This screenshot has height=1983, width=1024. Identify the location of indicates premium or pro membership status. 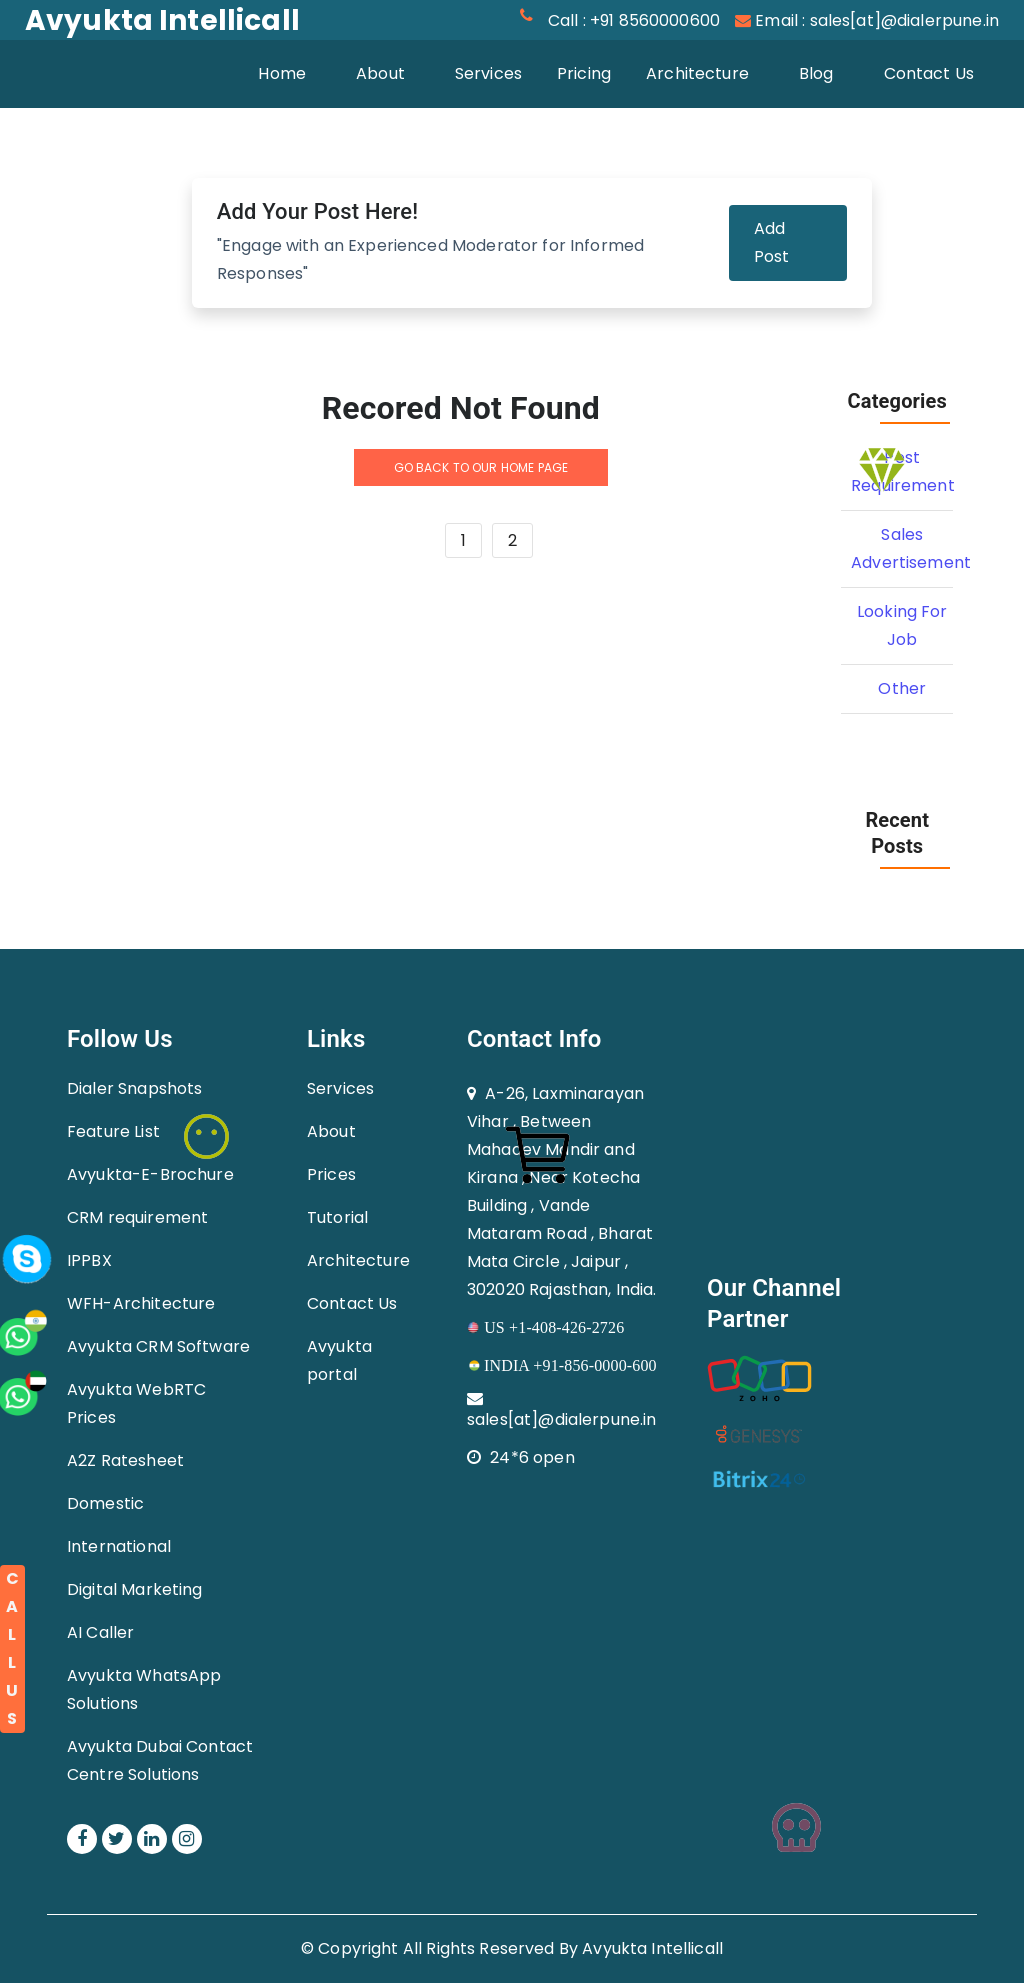
(882, 470).